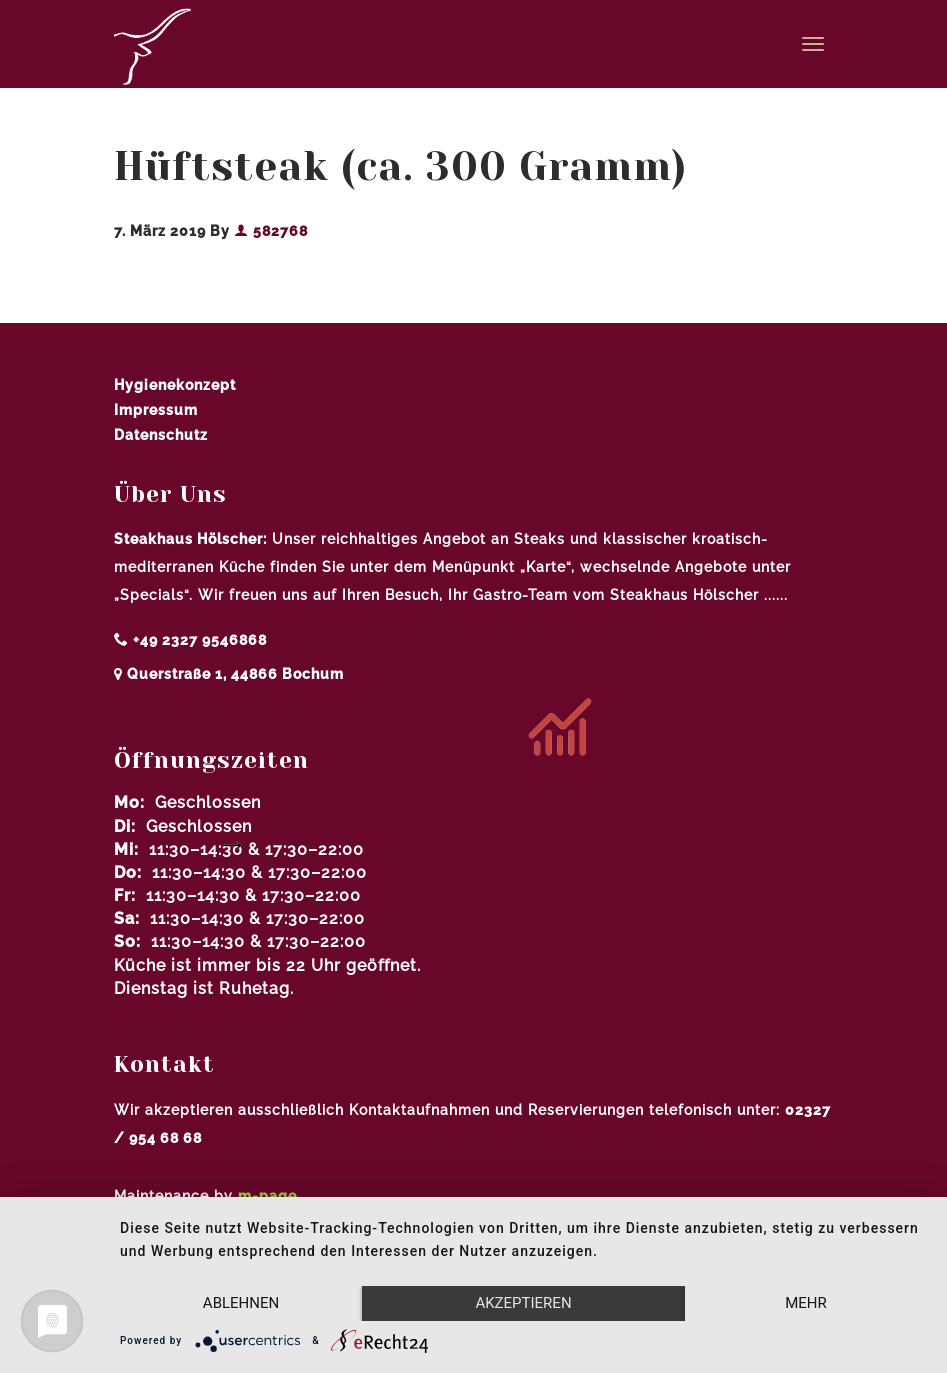 Image resolution: width=947 pixels, height=1373 pixels. I want to click on move item to the right, so click(232, 845).